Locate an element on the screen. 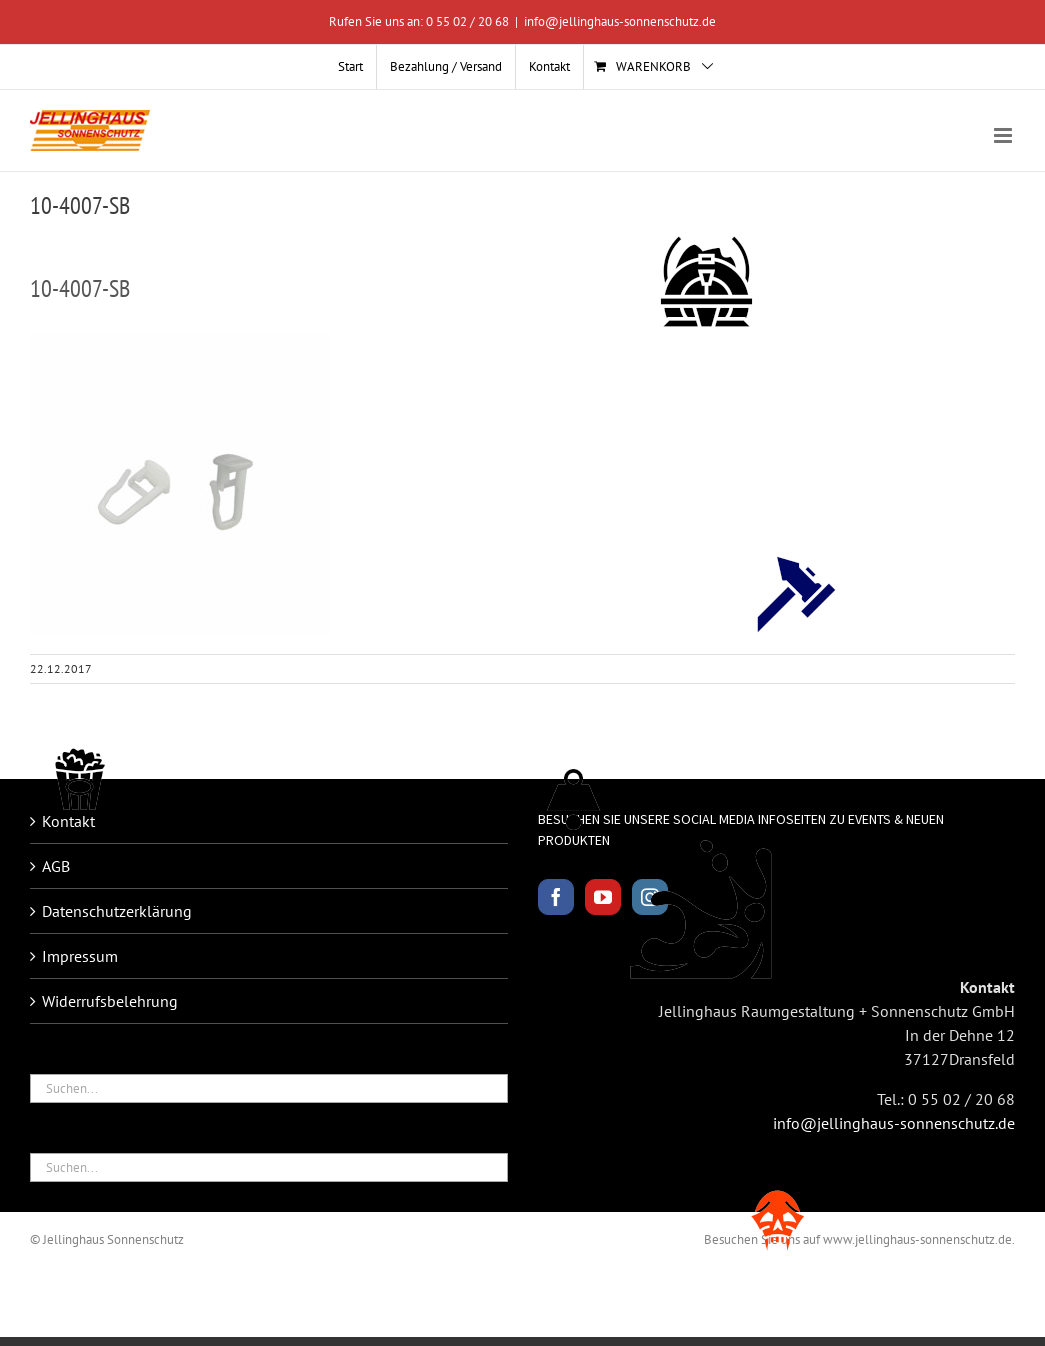 The height and width of the screenshot is (1346, 1045). access grain storage facilities is located at coordinates (706, 281).